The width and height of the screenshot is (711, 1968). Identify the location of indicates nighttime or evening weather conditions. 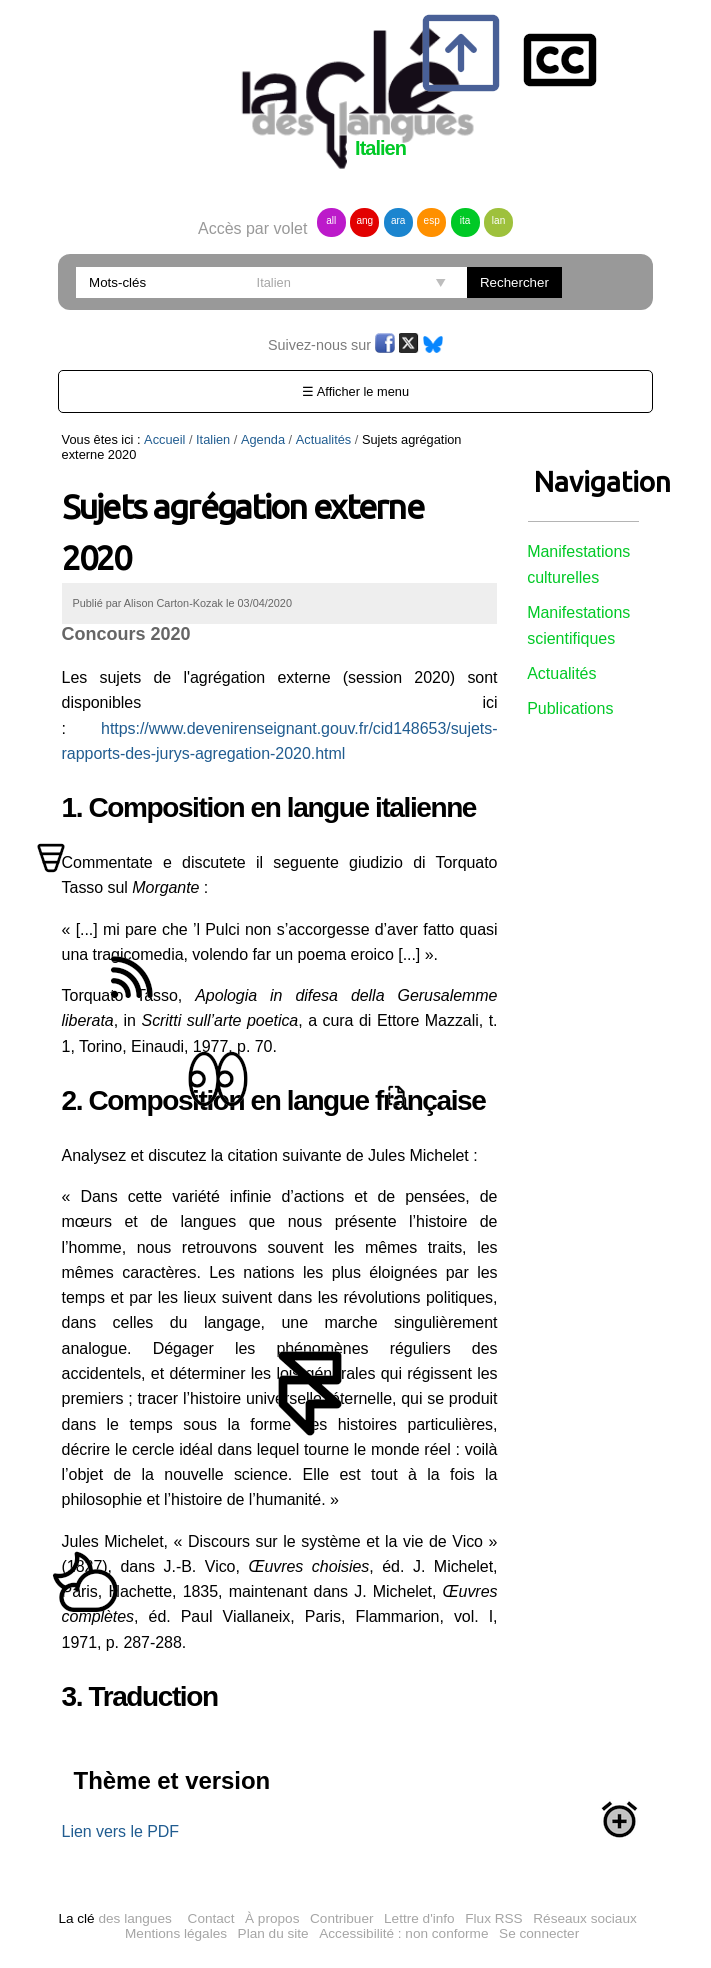
(84, 1585).